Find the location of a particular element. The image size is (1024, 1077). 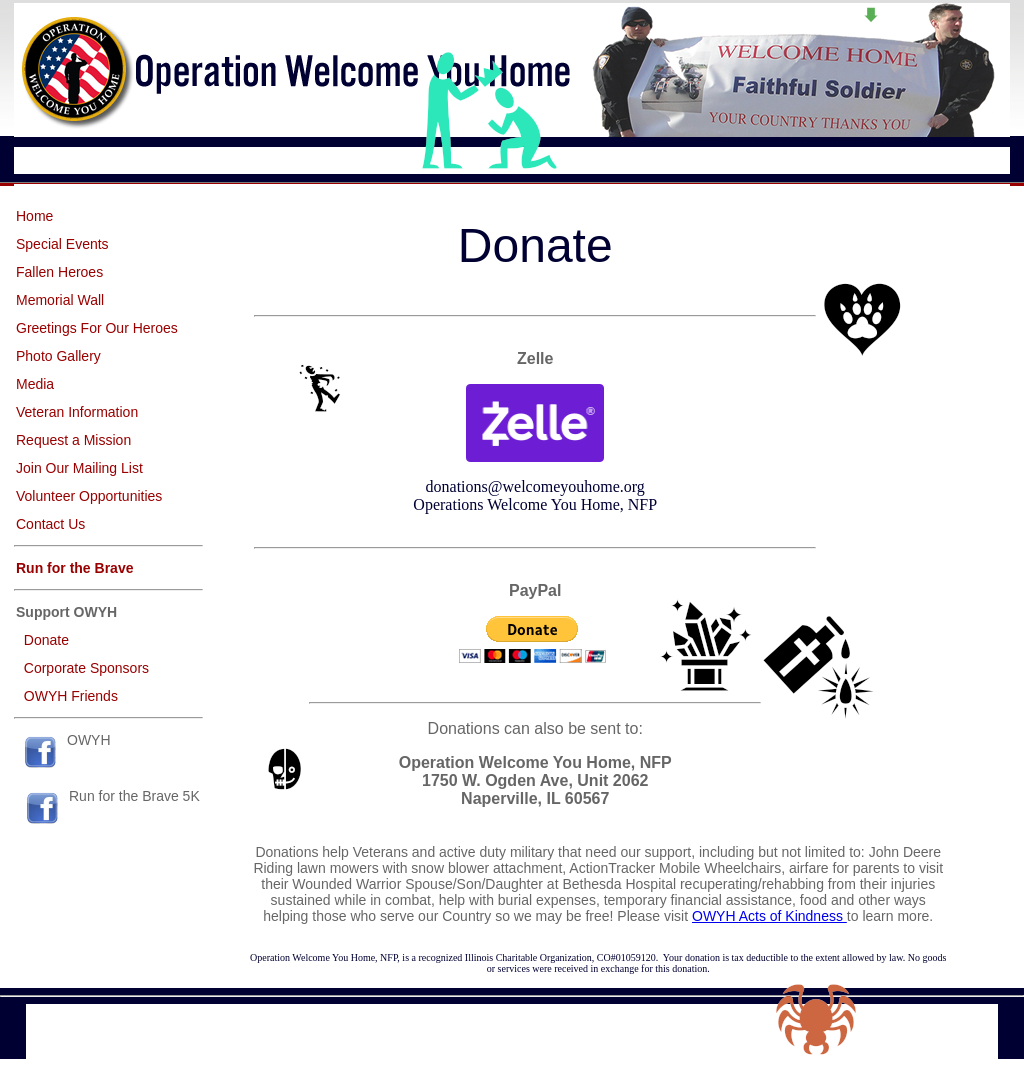

zombie enemy or character type in a game is located at coordinates (322, 388).